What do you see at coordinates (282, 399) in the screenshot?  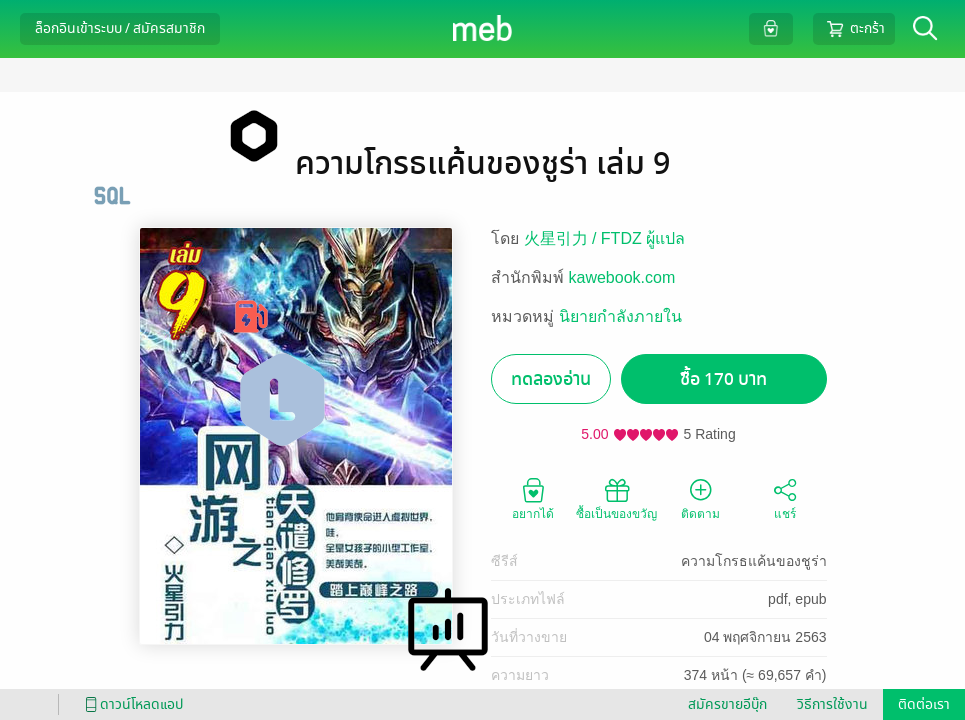 I see `indicates a category or item labeled "L"` at bounding box center [282, 399].